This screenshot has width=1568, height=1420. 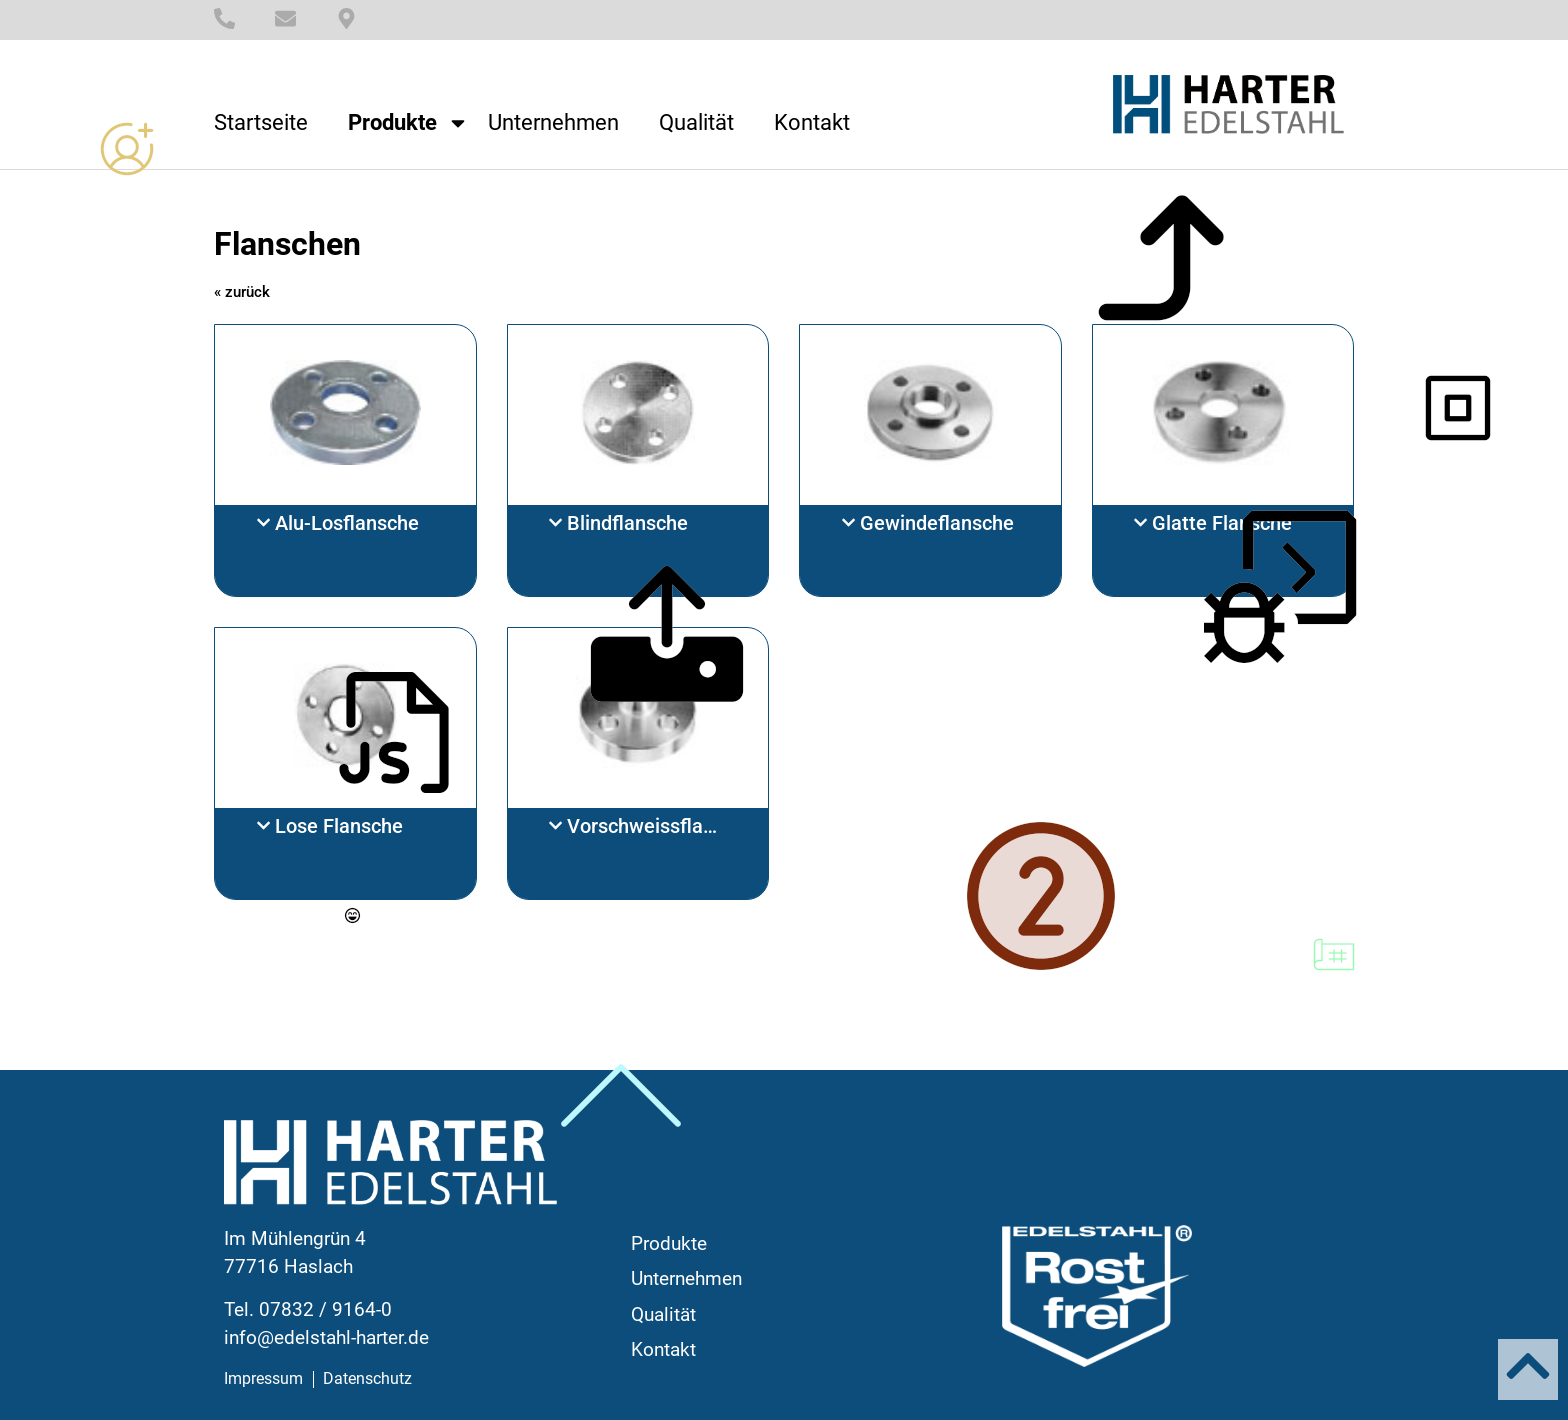 What do you see at coordinates (621, 1101) in the screenshot?
I see `collapse an expanded section` at bounding box center [621, 1101].